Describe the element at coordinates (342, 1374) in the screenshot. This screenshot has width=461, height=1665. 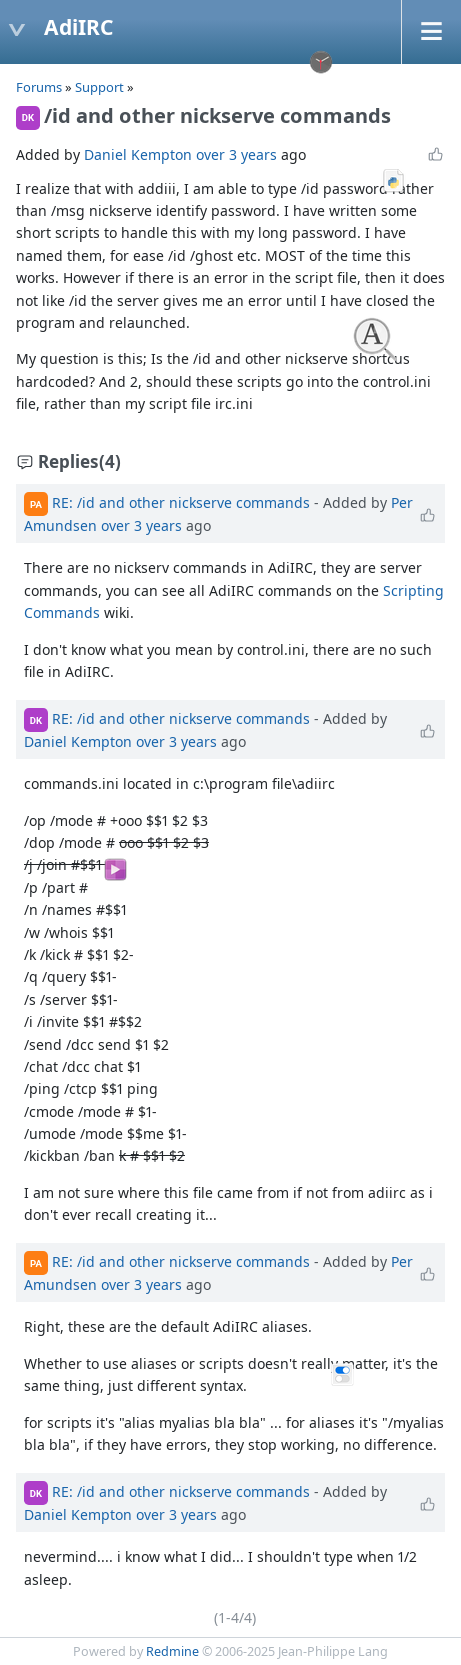
I see `open system tweaks or settings customization` at that location.